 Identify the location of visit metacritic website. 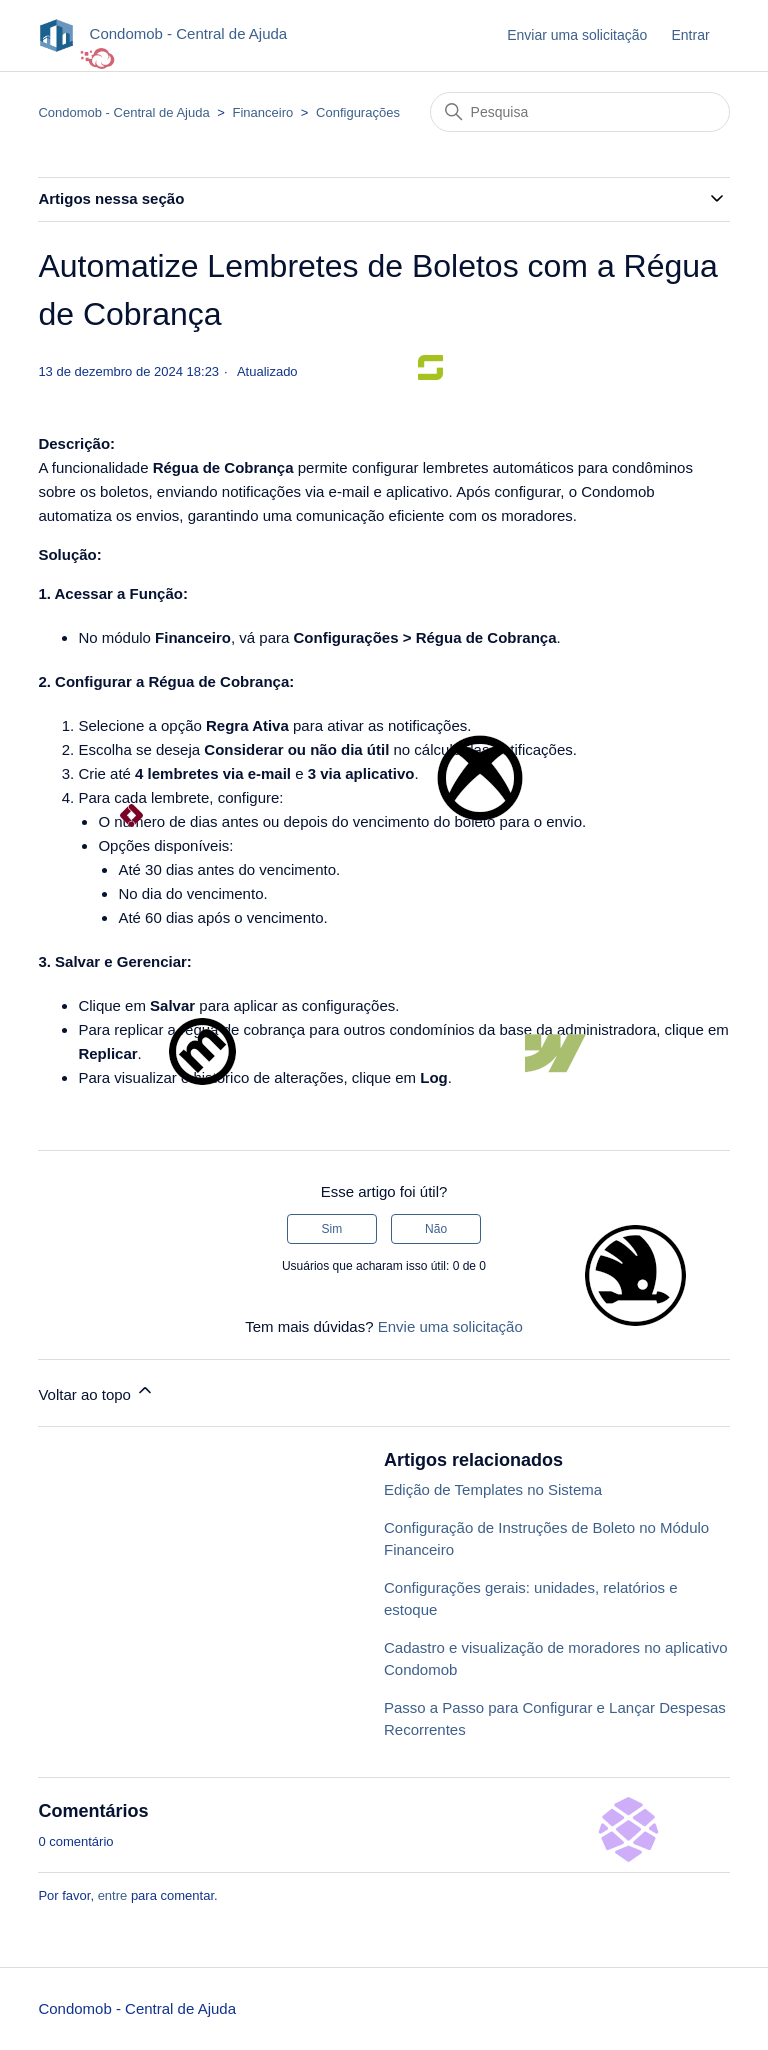
(202, 1051).